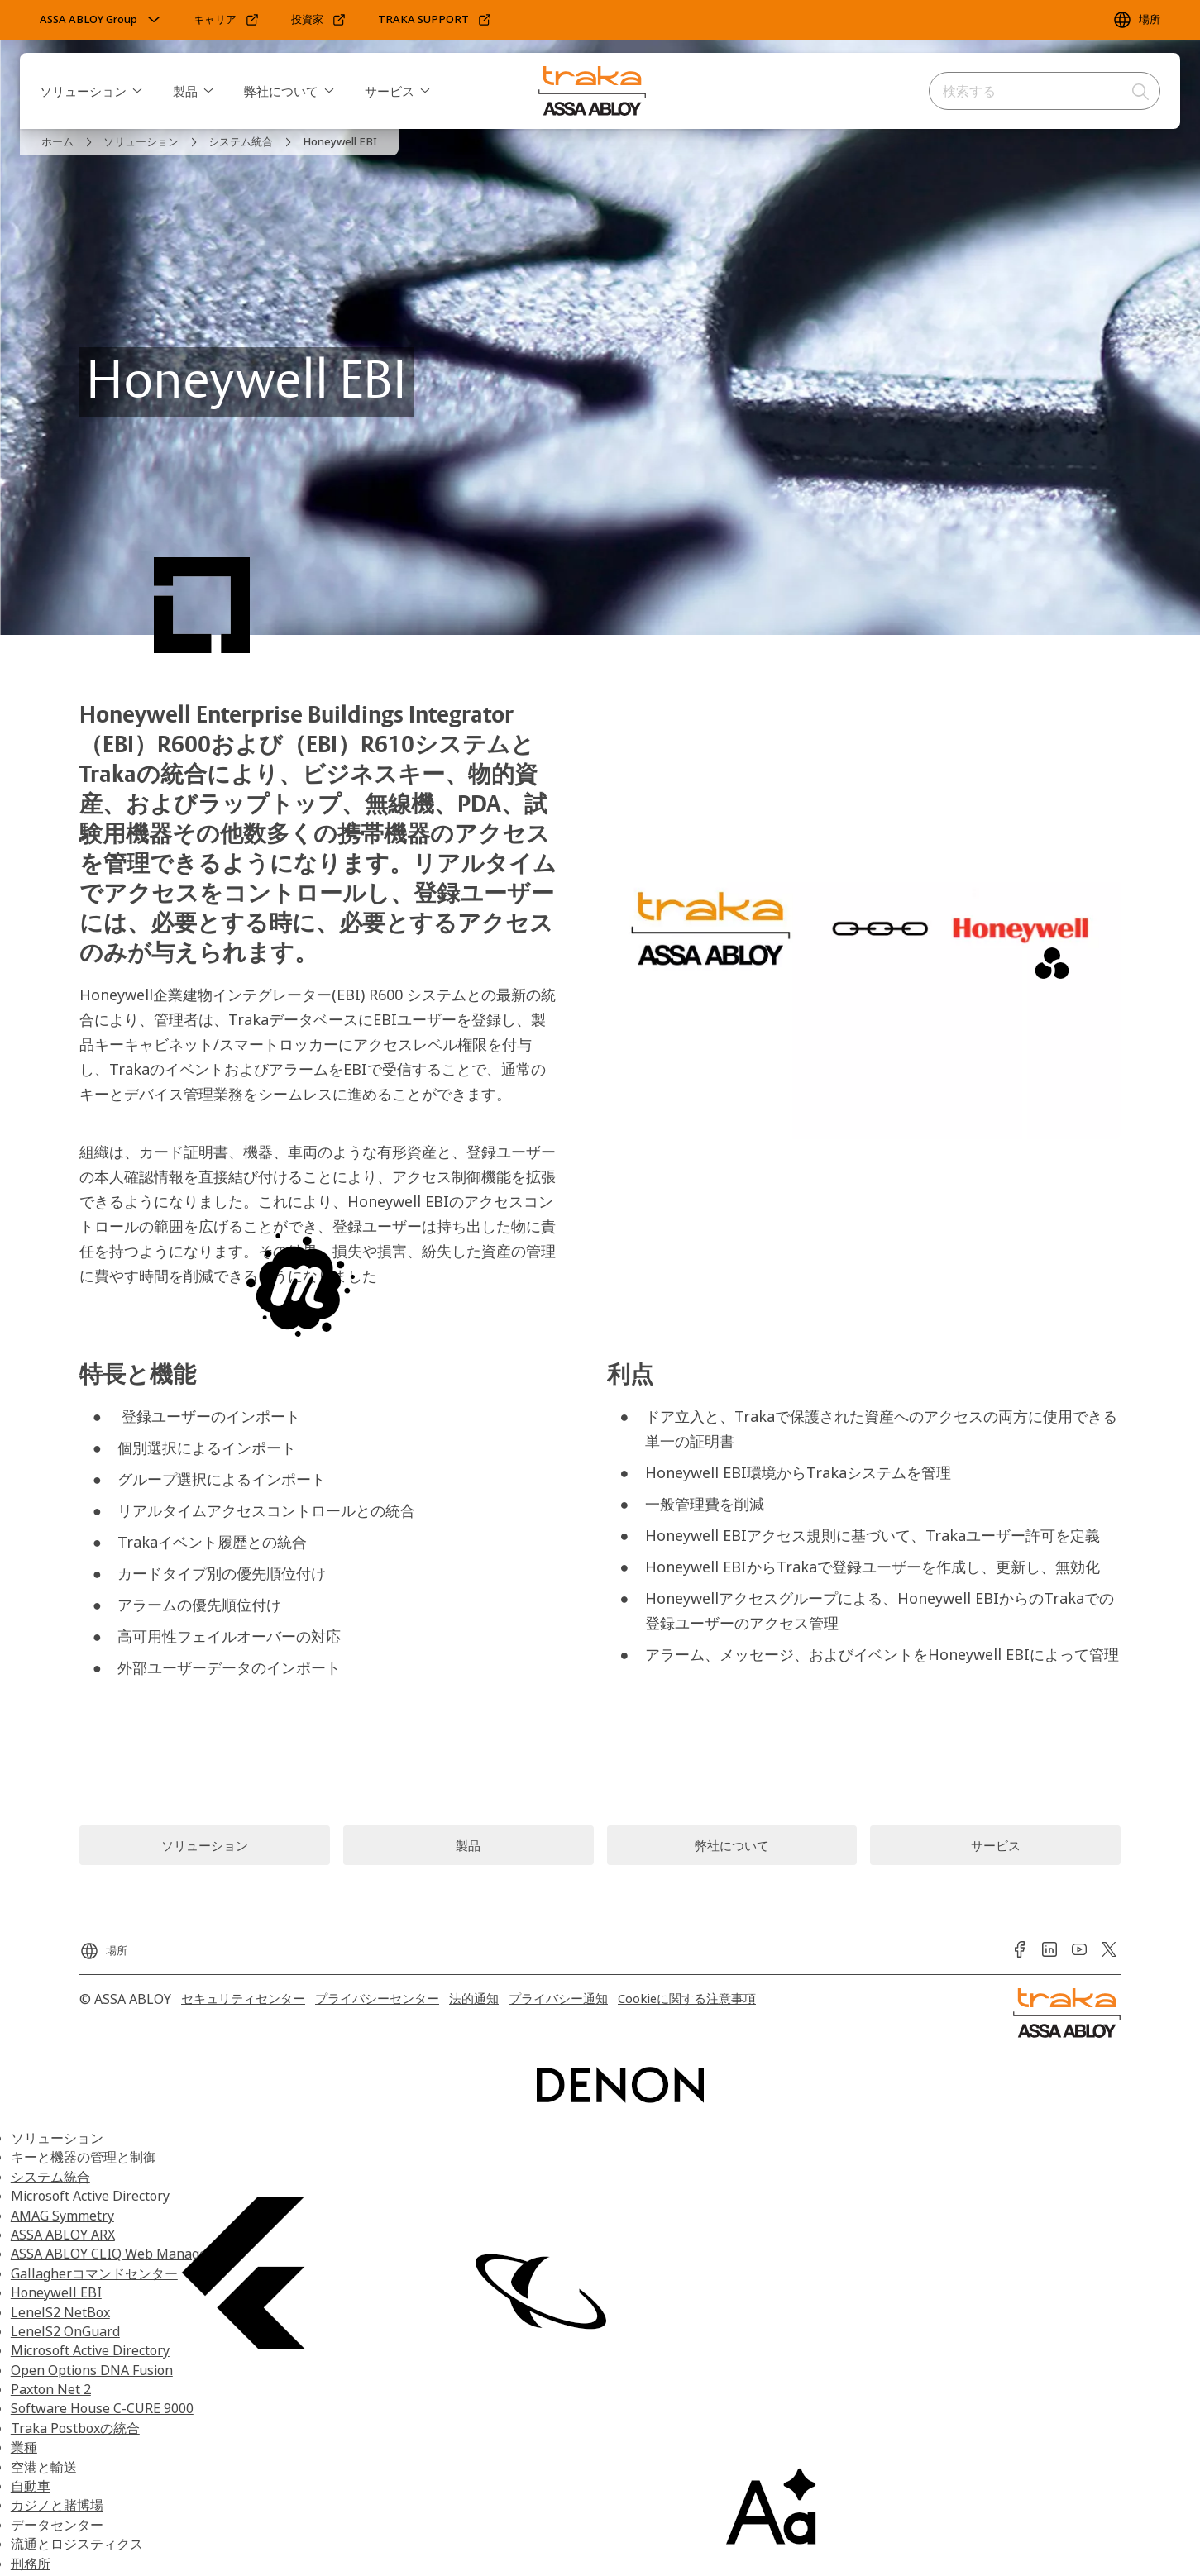  What do you see at coordinates (202, 605) in the screenshot?
I see `linux foundation logo` at bounding box center [202, 605].